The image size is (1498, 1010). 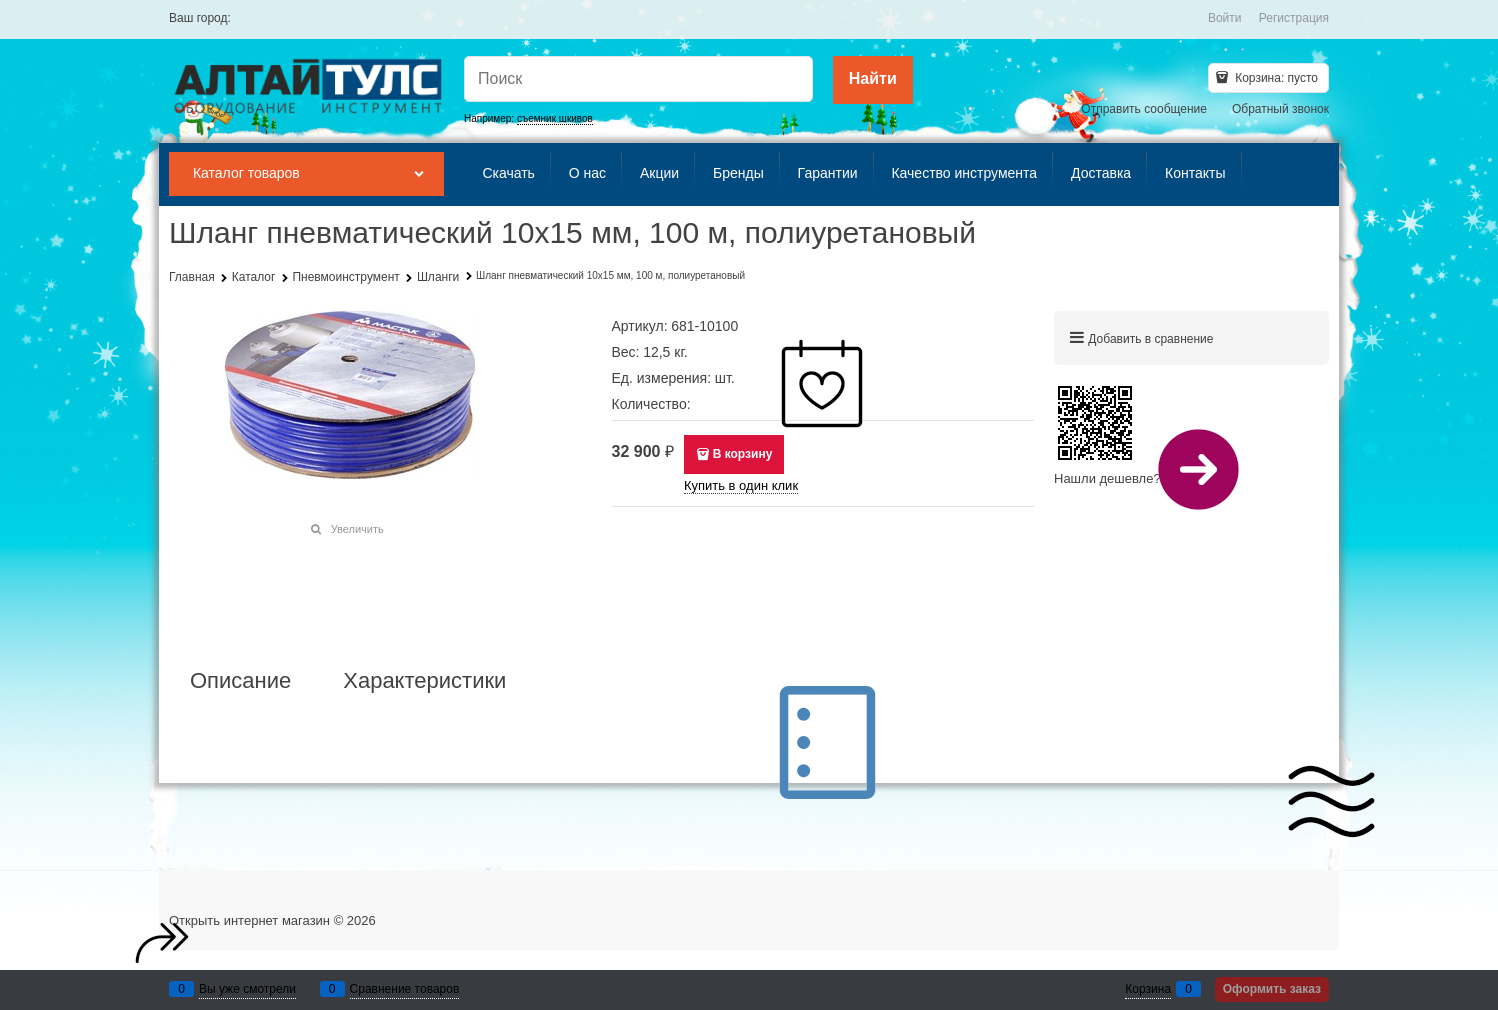 What do you see at coordinates (1198, 469) in the screenshot?
I see `proceed to the next step` at bounding box center [1198, 469].